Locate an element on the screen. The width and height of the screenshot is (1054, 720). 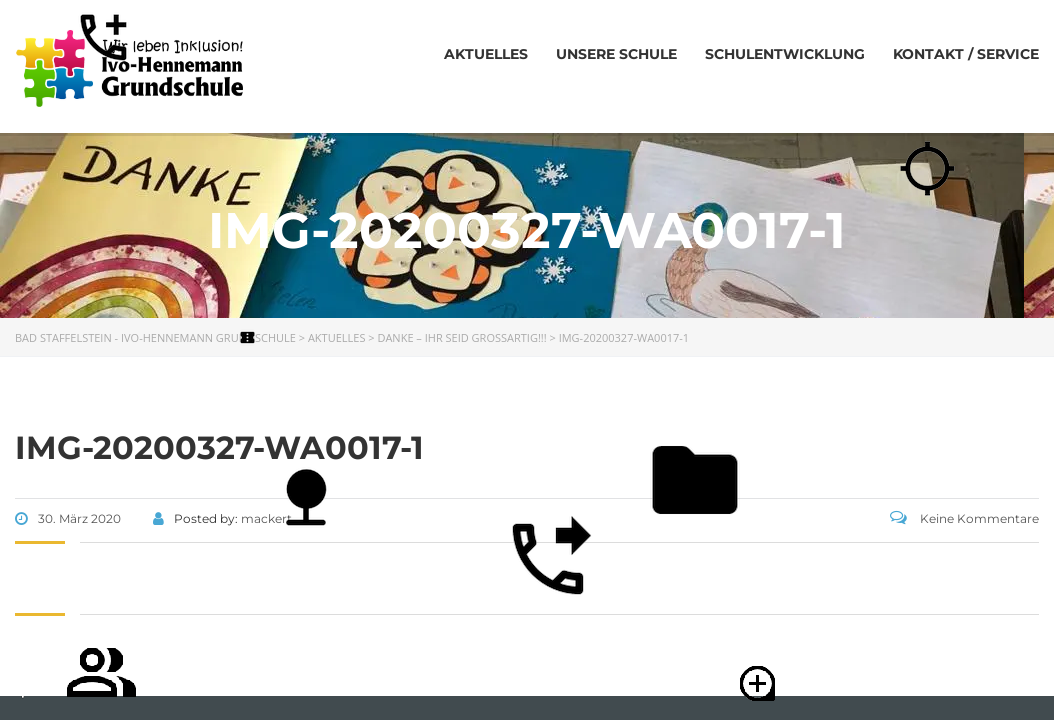
call forwarding is enabled is located at coordinates (548, 559).